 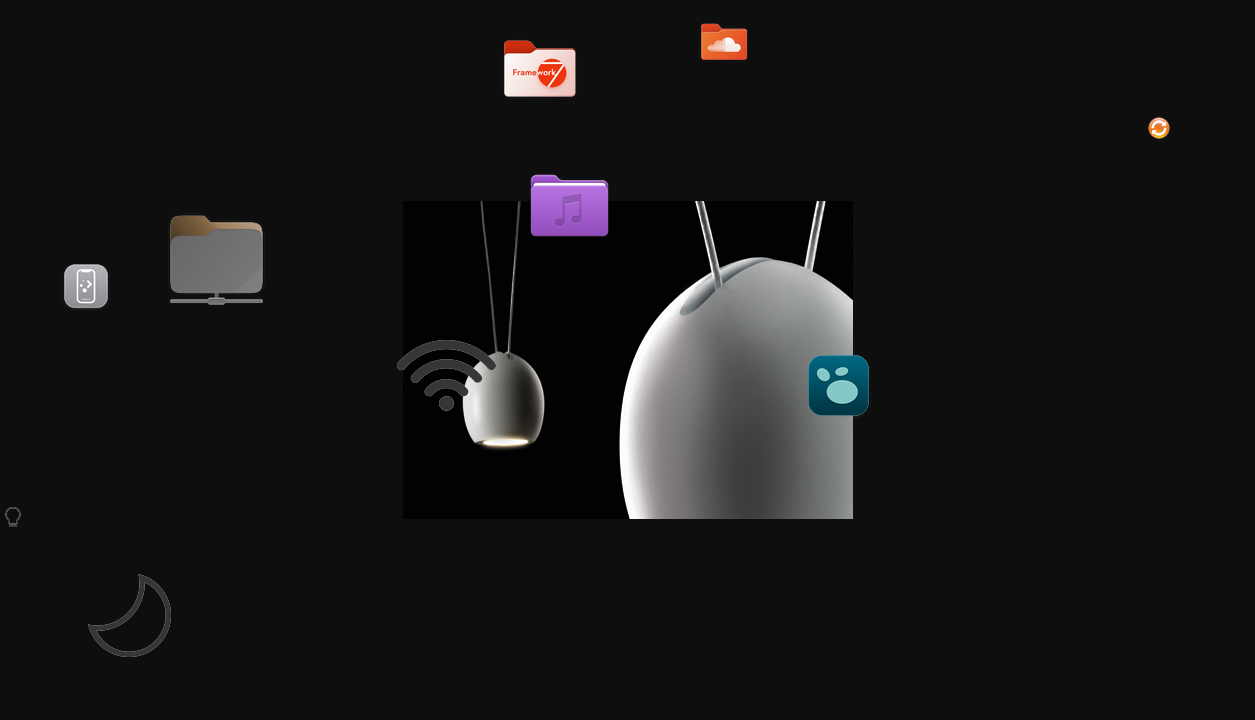 What do you see at coordinates (86, 287) in the screenshot?
I see `configure kde connect settings` at bounding box center [86, 287].